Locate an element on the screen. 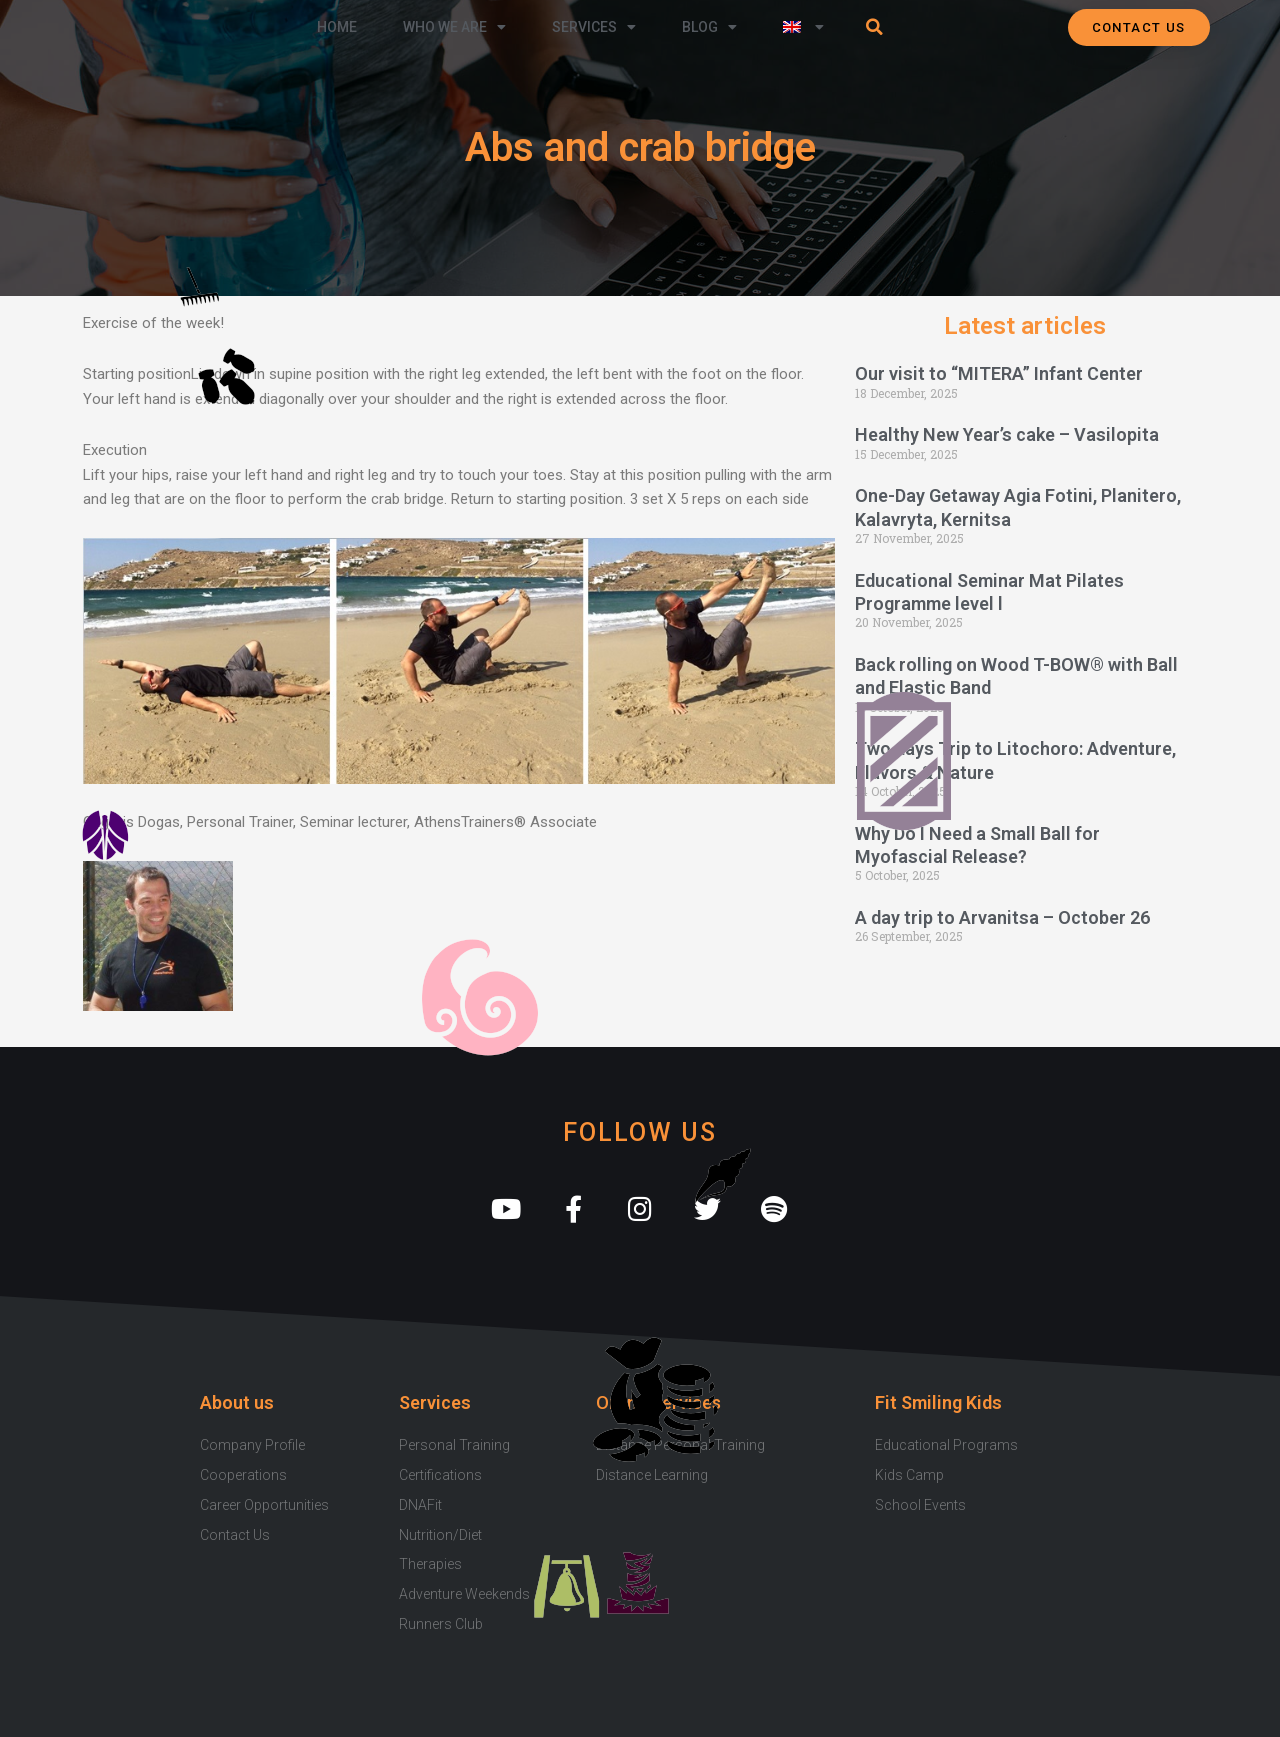  view your in-game currency balance is located at coordinates (655, 1399).